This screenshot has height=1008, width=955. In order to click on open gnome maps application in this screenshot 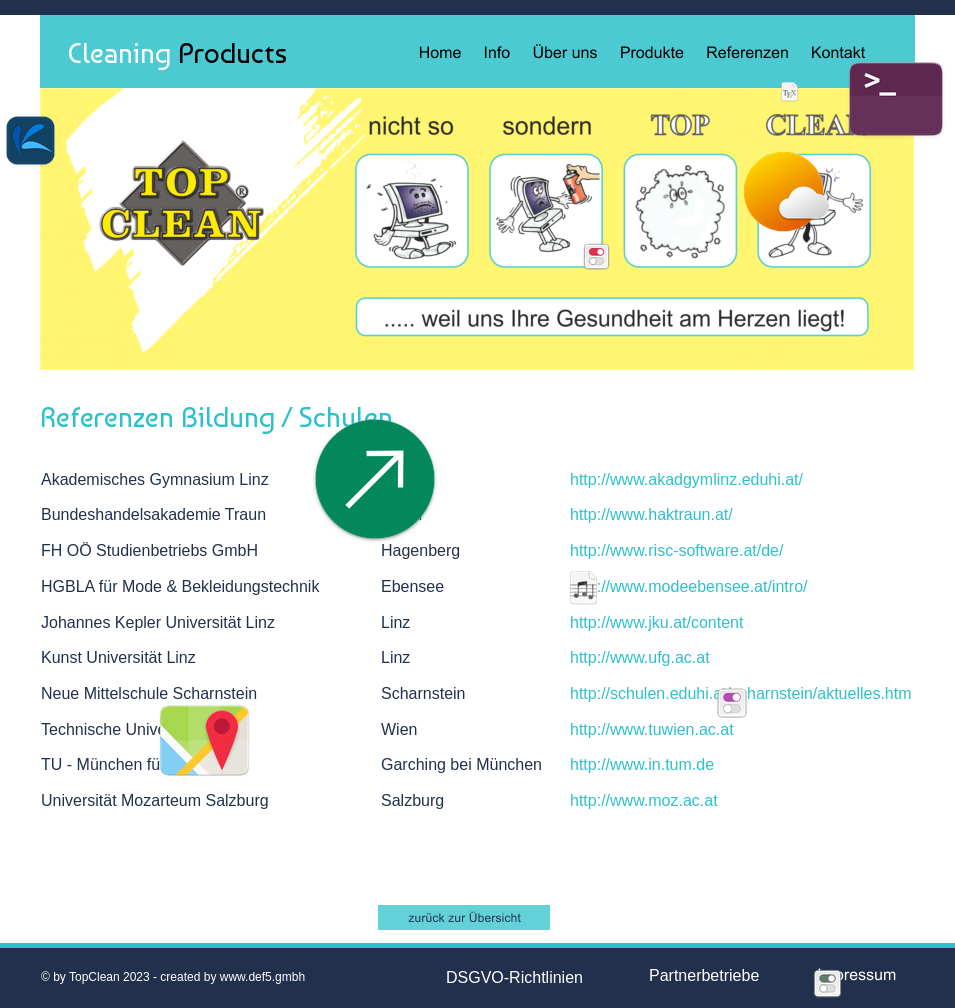, I will do `click(204, 740)`.